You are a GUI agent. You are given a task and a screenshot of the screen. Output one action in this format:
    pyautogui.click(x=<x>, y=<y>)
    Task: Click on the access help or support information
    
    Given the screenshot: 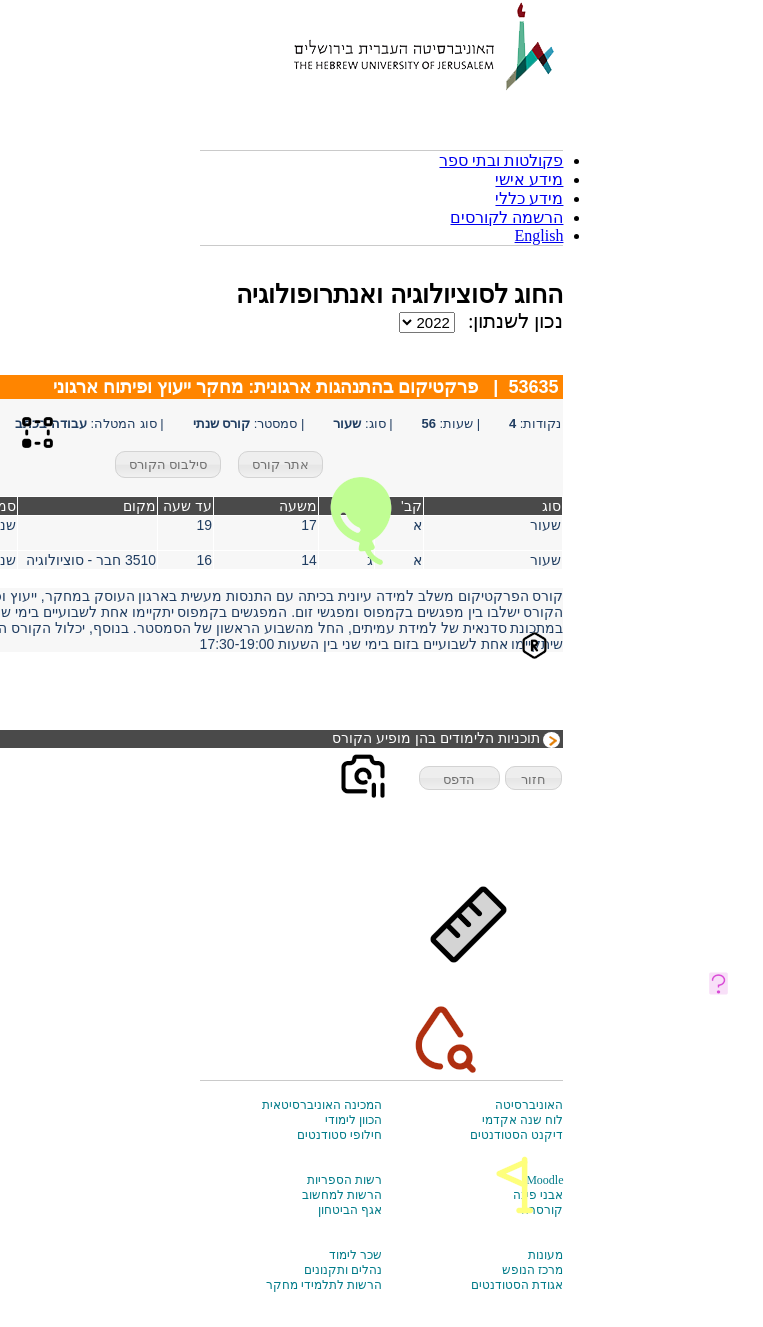 What is the action you would take?
    pyautogui.click(x=718, y=983)
    